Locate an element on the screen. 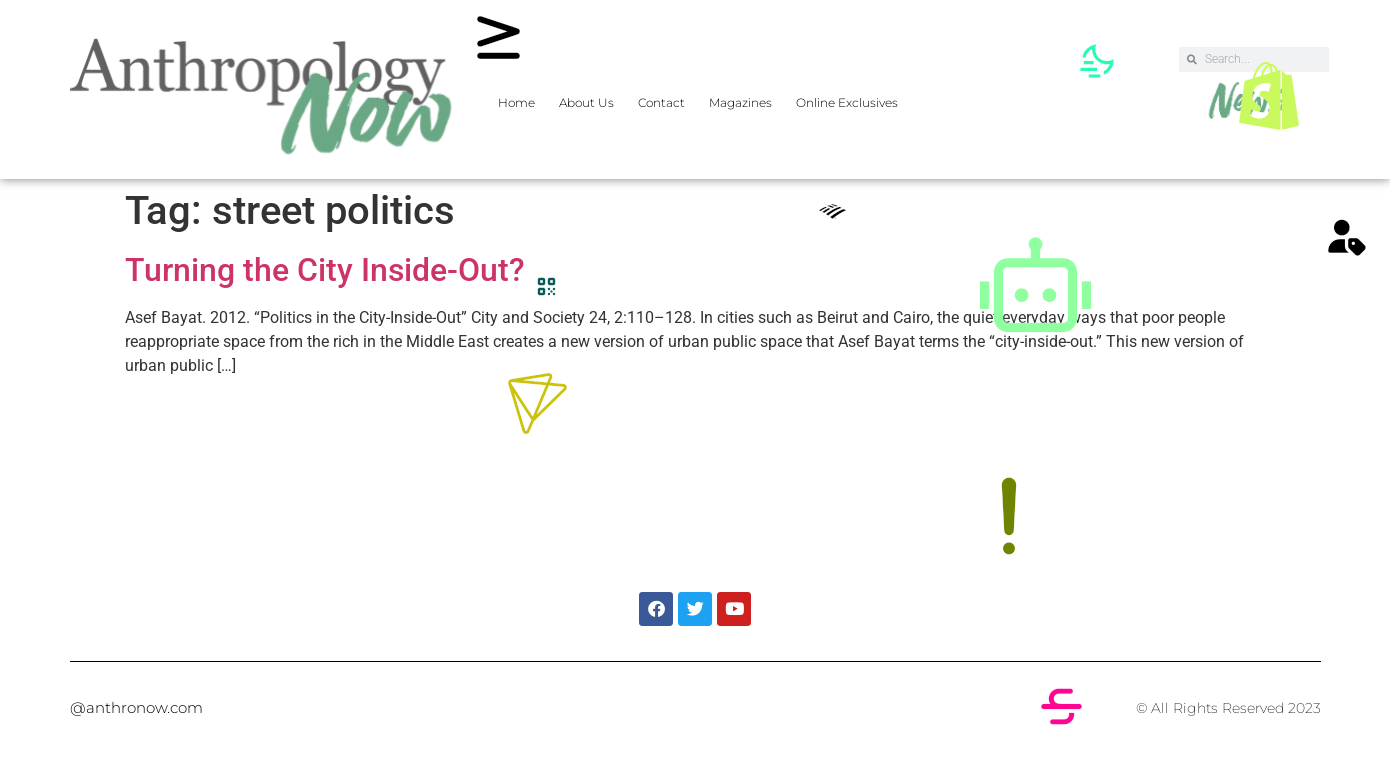 This screenshot has width=1390, height=784. indicates foggy nighttime weather conditions is located at coordinates (1097, 61).